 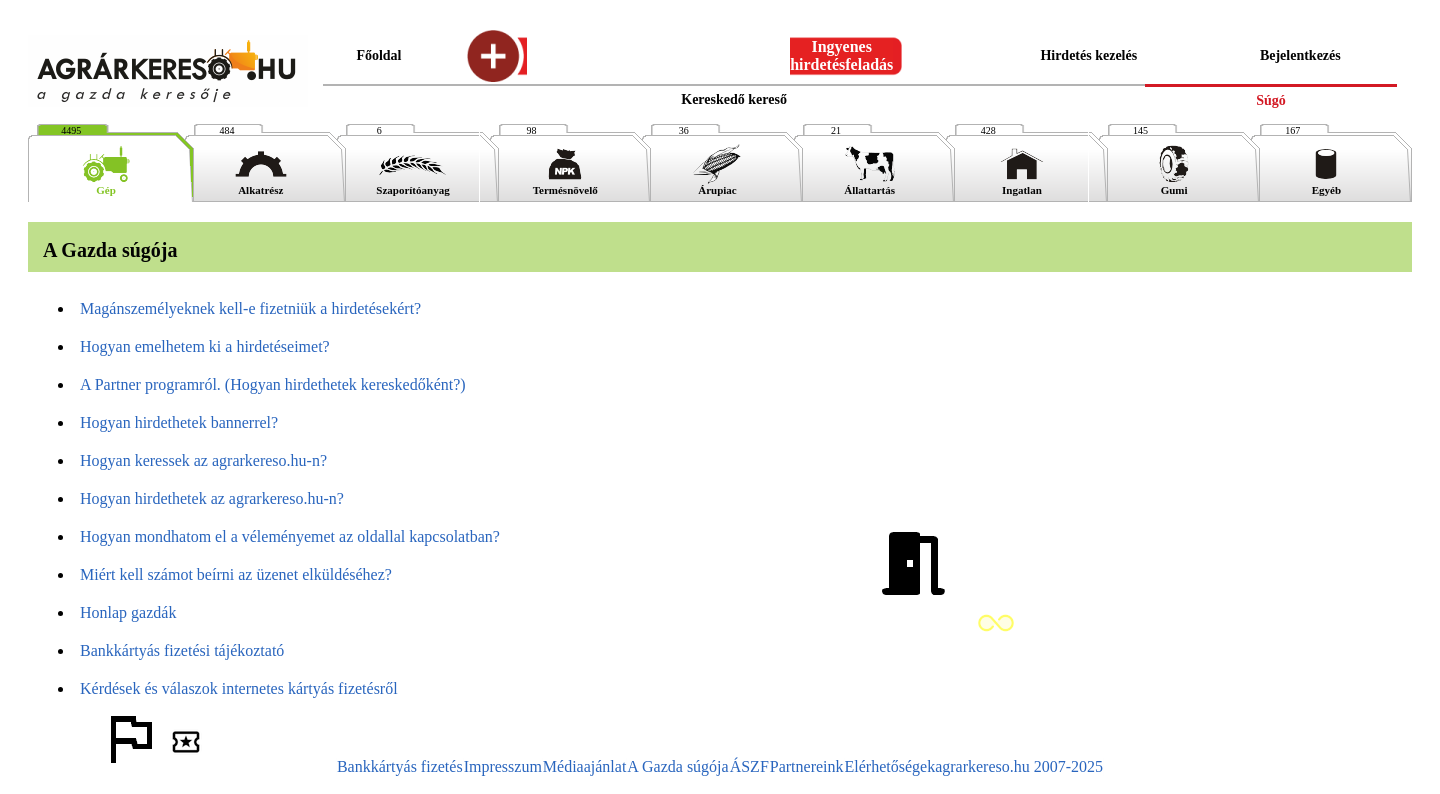 I want to click on flag or bookmark an item for later, so click(x=130, y=738).